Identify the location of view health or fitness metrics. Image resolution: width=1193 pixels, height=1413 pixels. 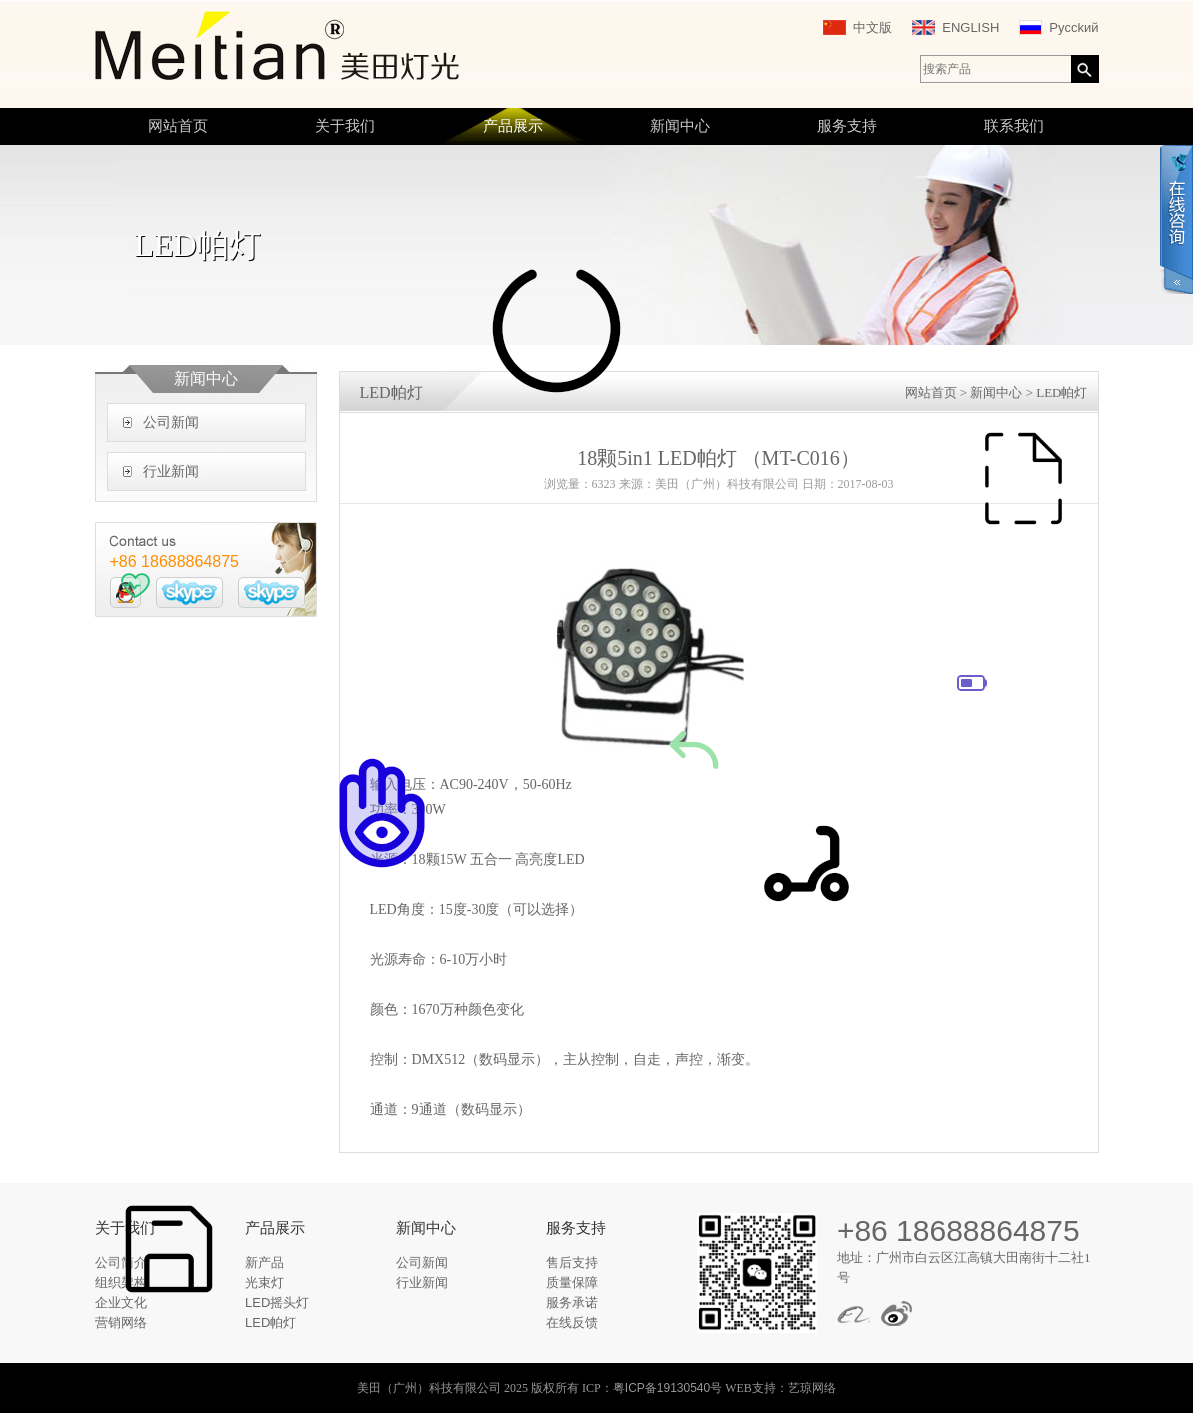
(135, 584).